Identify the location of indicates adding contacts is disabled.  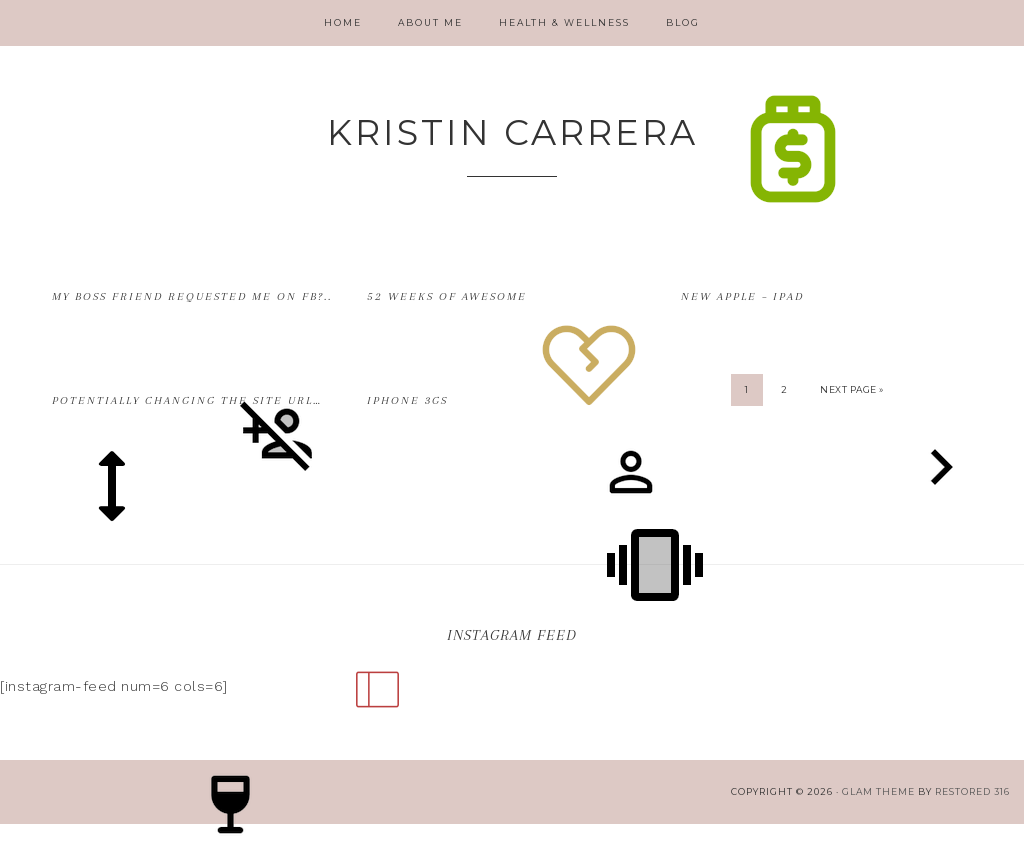
(277, 433).